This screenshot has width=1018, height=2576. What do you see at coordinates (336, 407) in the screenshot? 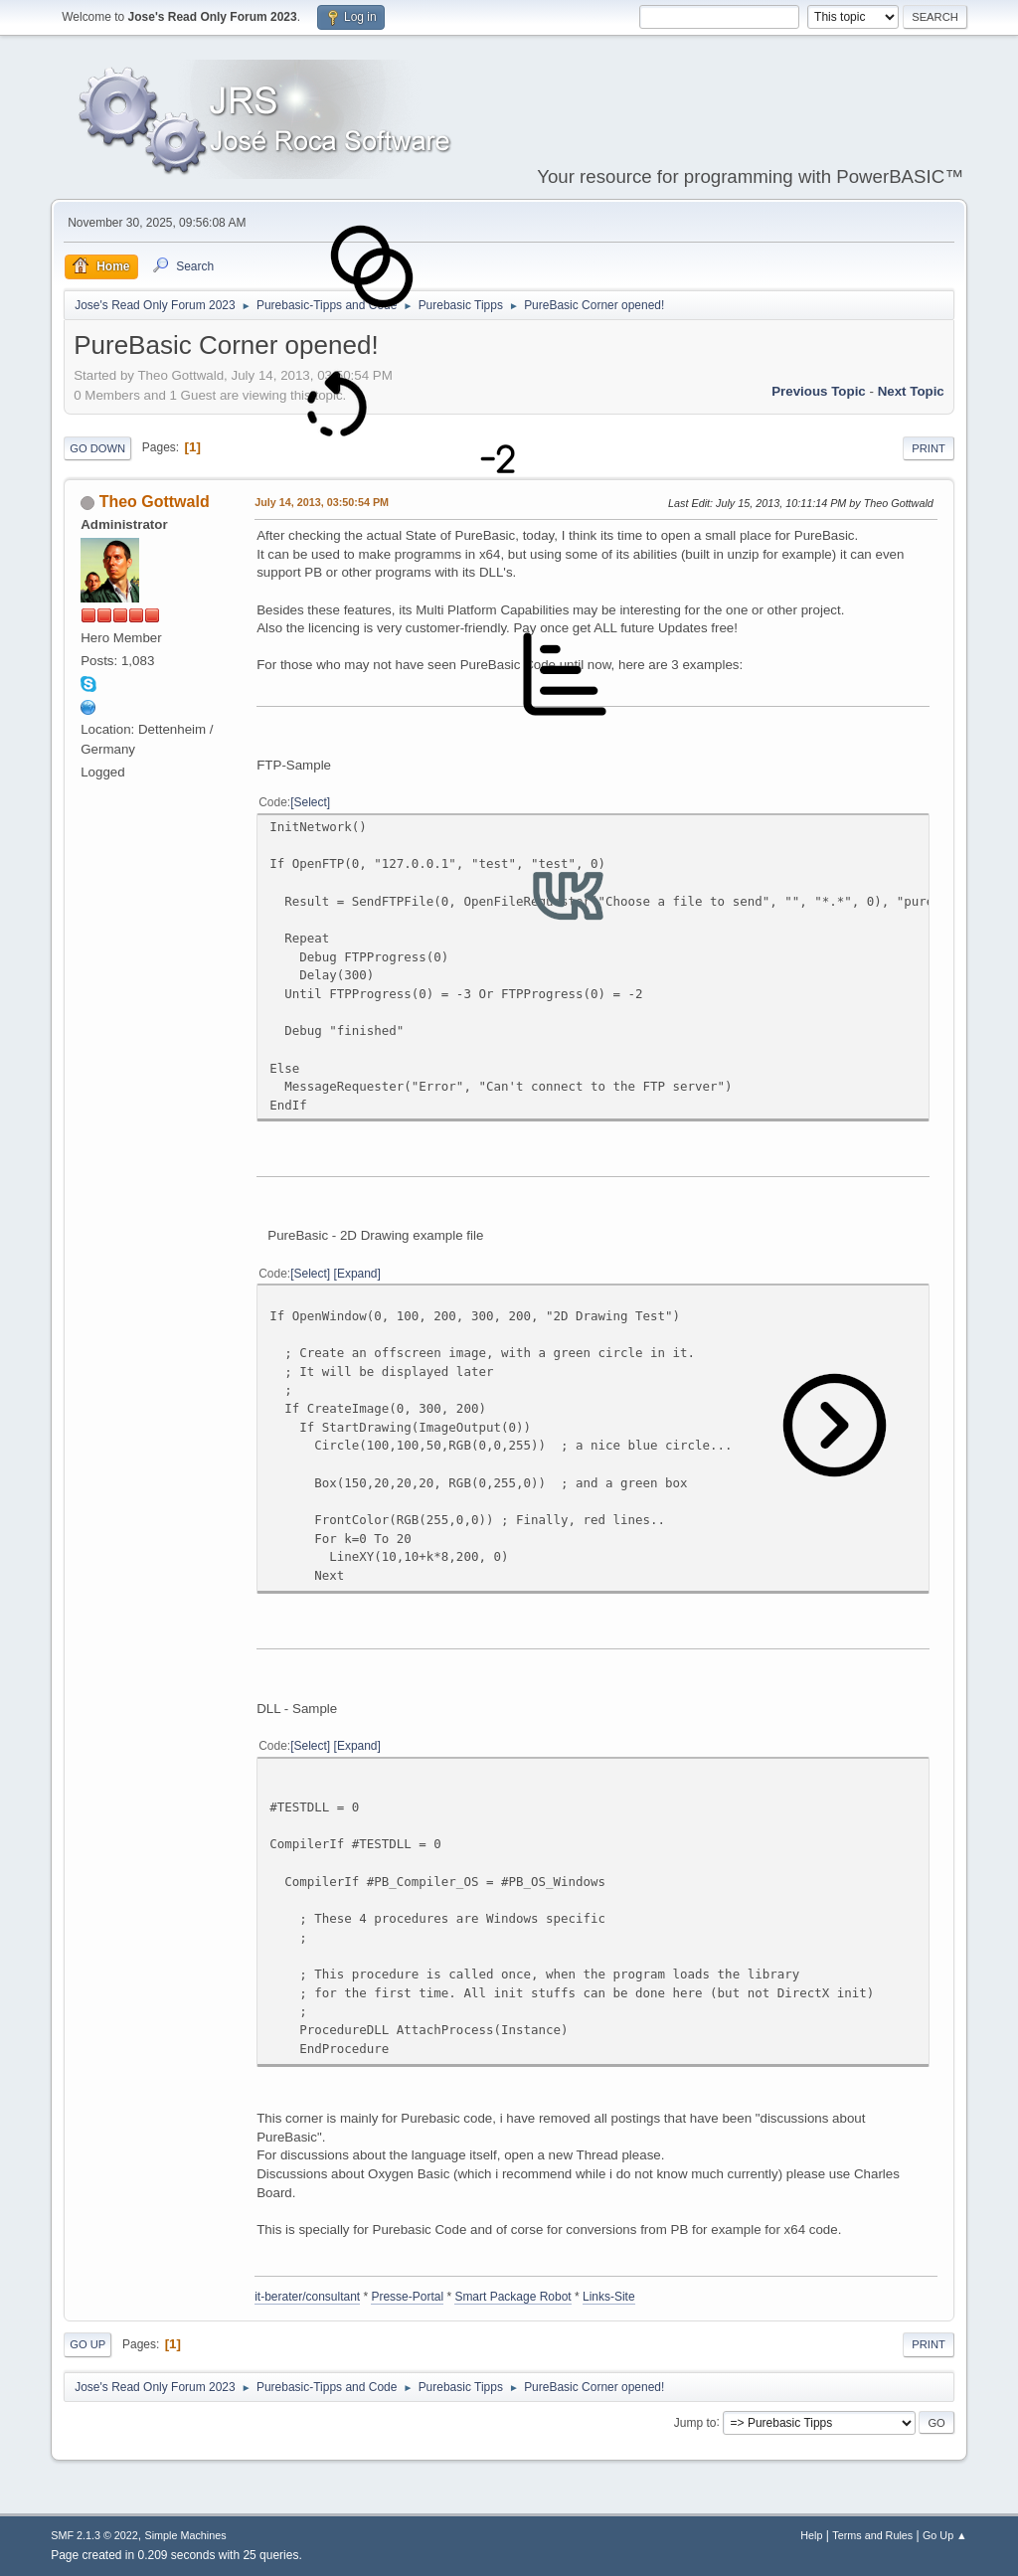
I see `rotate image counterclockwise` at bounding box center [336, 407].